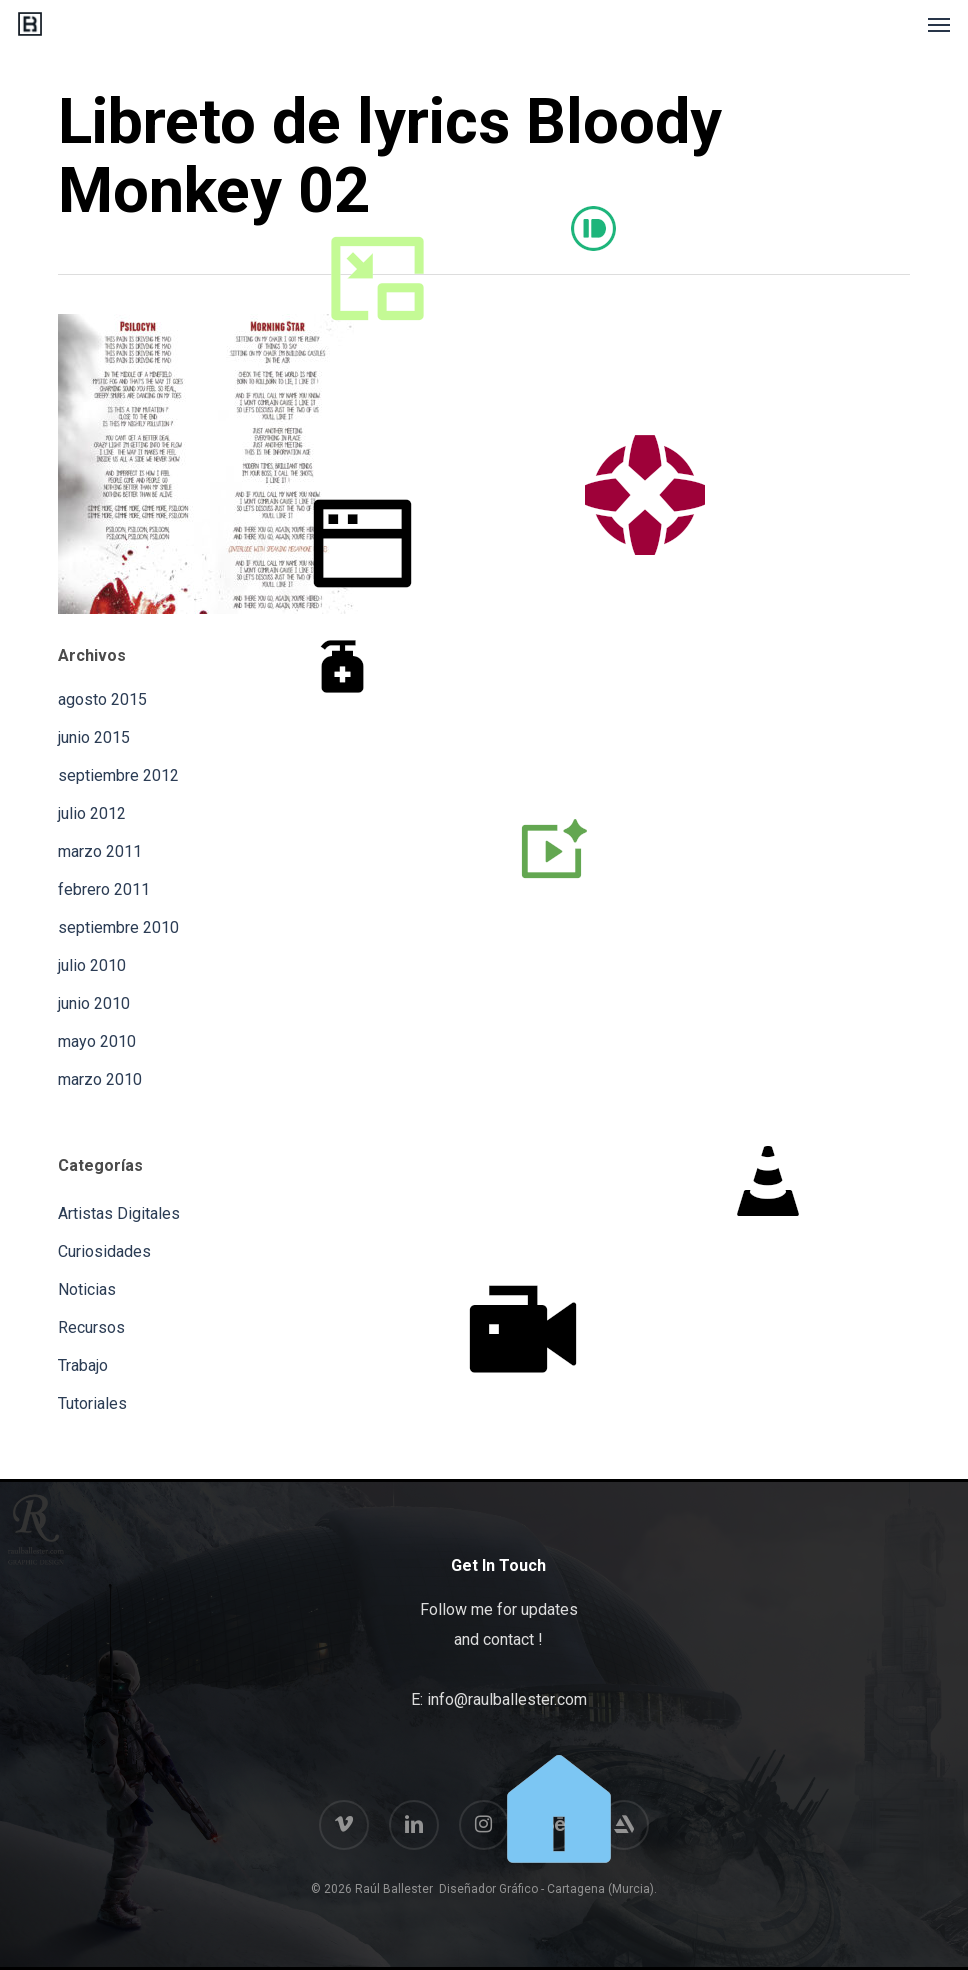 This screenshot has width=968, height=1970. Describe the element at coordinates (523, 1334) in the screenshot. I see `start recording video` at that location.